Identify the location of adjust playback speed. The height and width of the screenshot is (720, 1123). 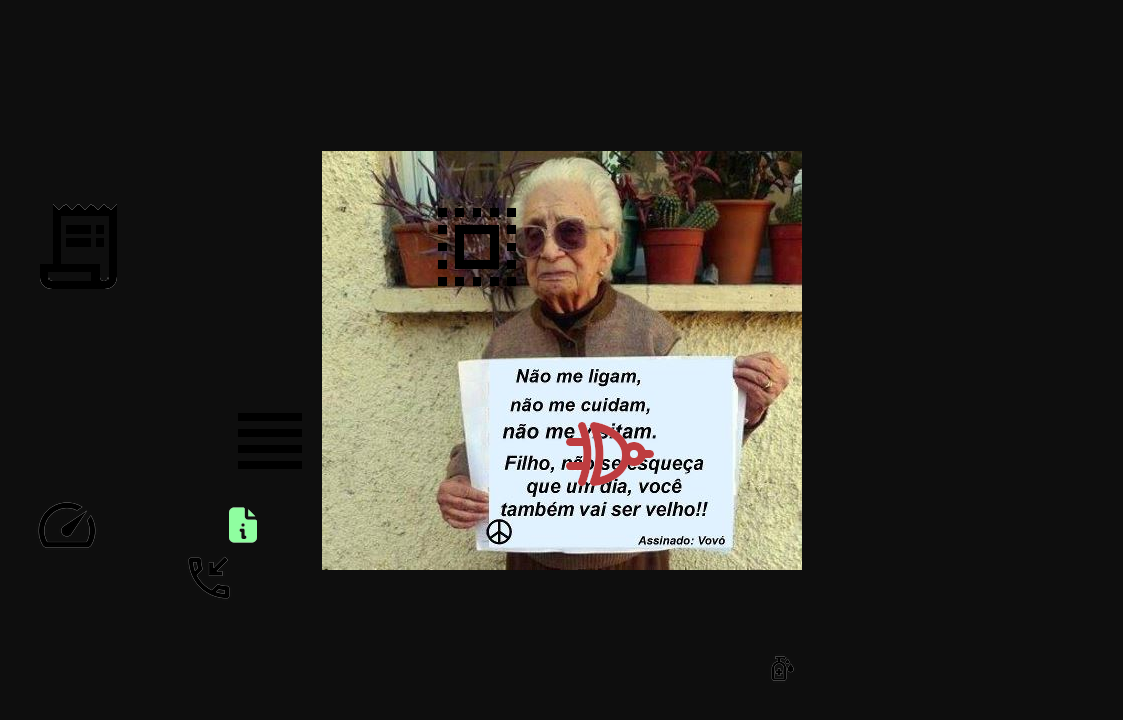
(67, 525).